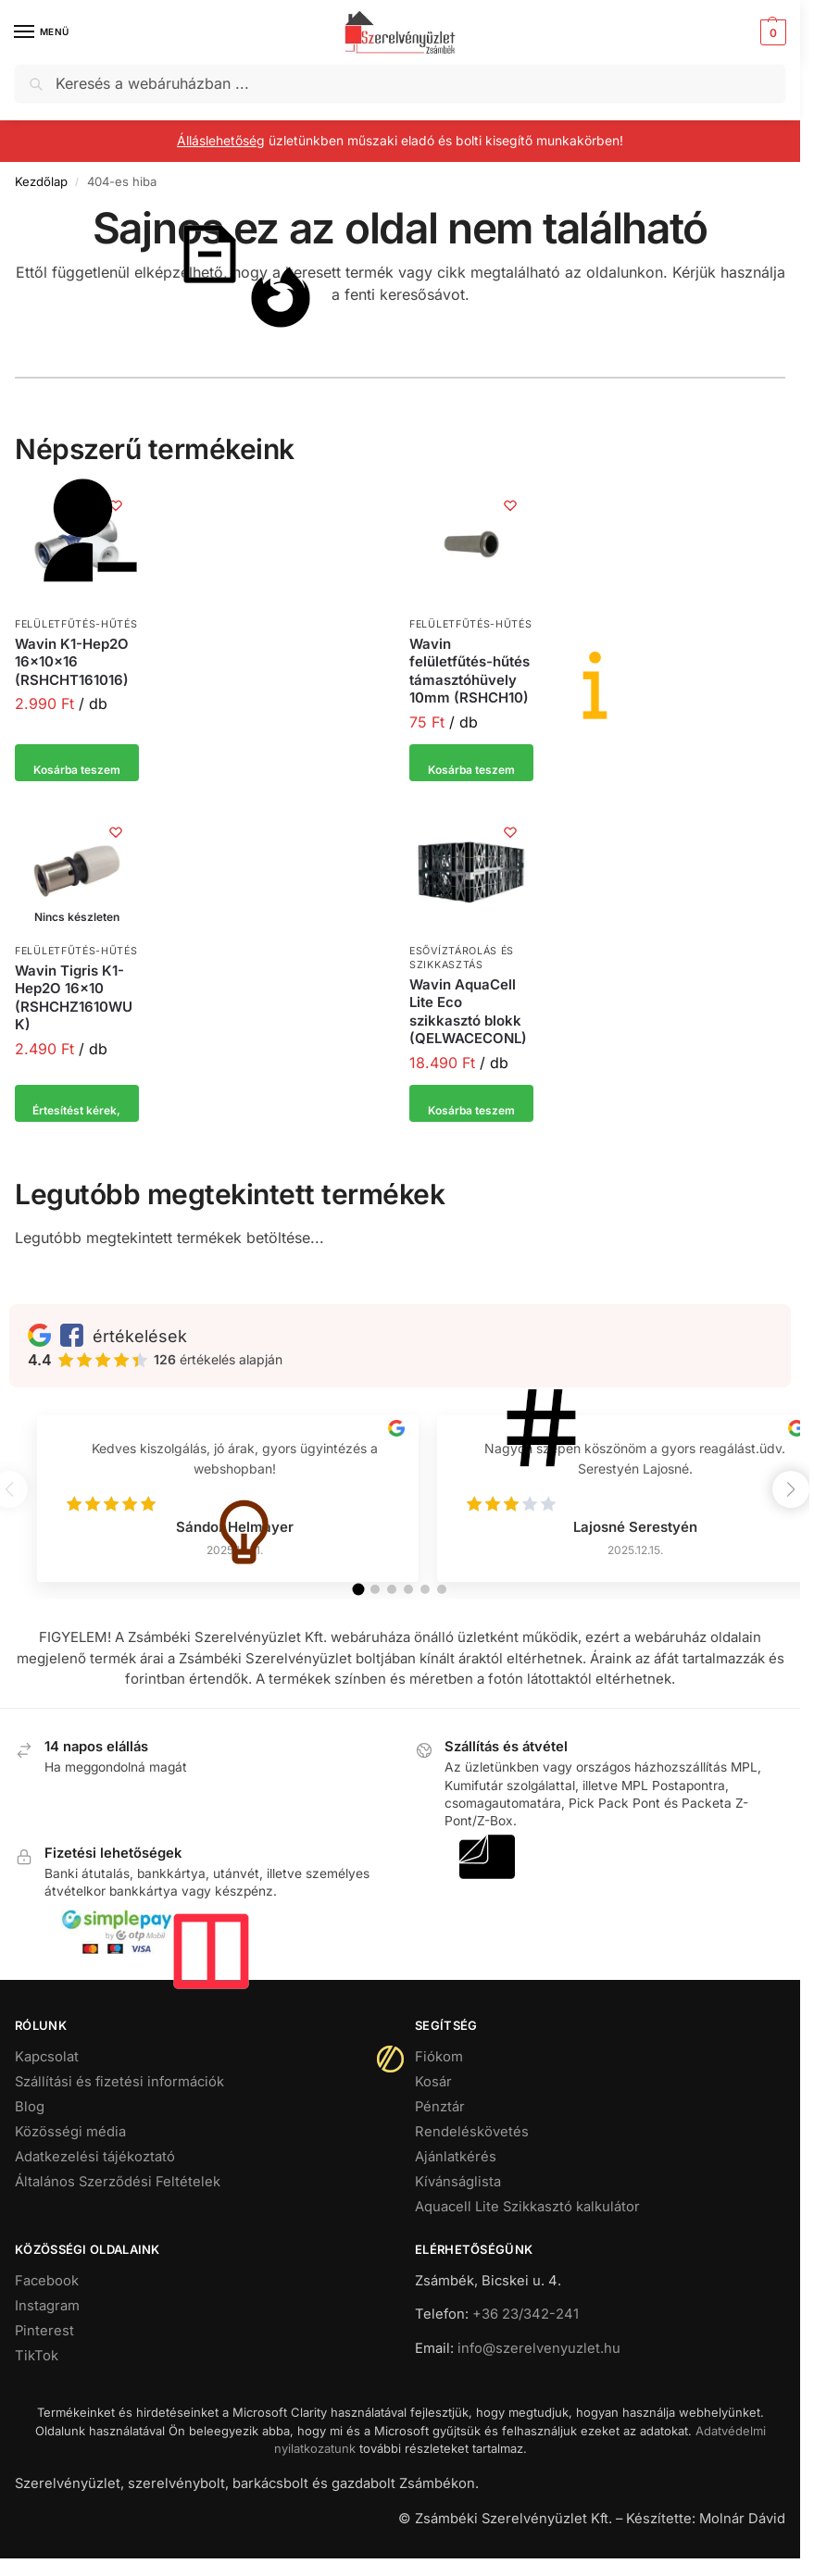  I want to click on reduce or compress file size, so click(209, 254).